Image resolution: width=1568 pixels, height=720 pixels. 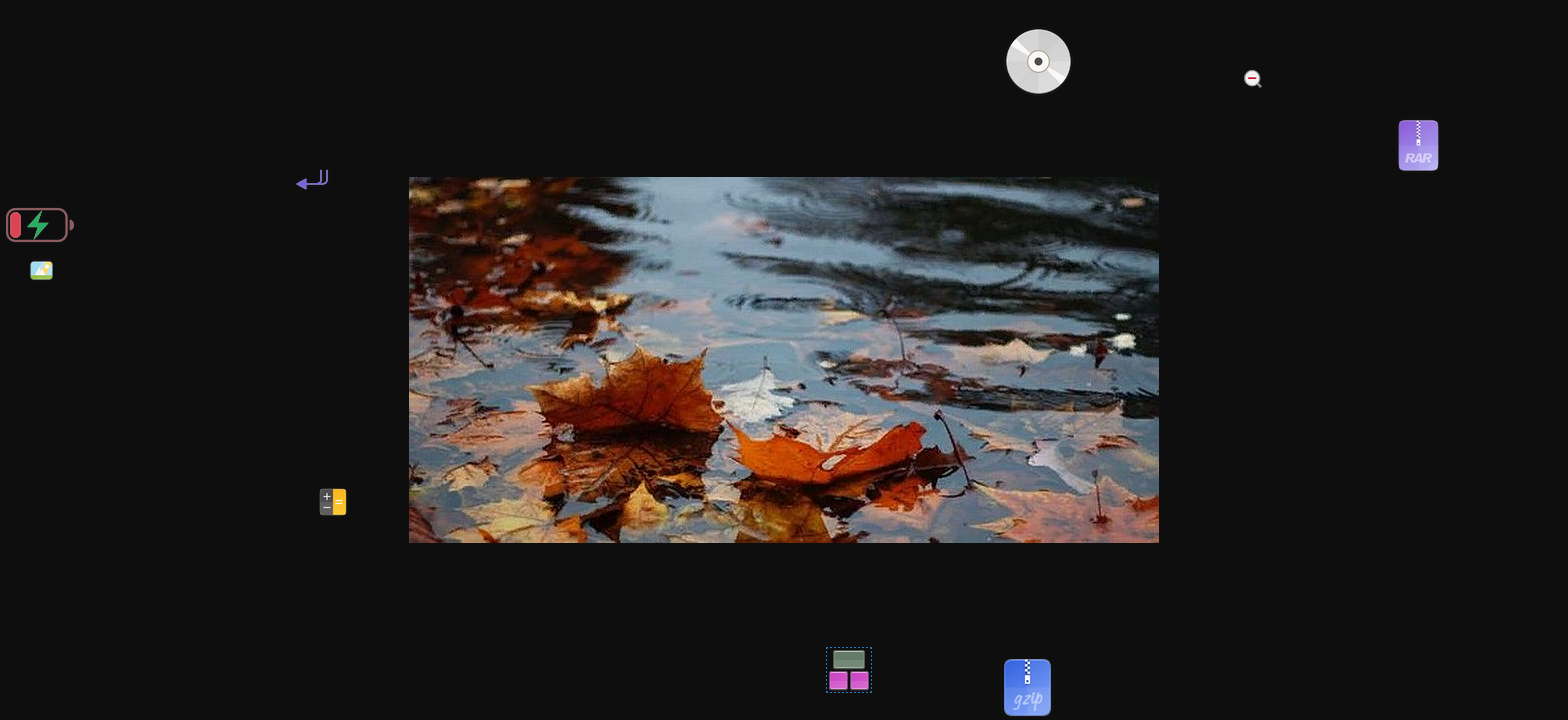 I want to click on indicates battery is critically low but currently charging, so click(x=40, y=225).